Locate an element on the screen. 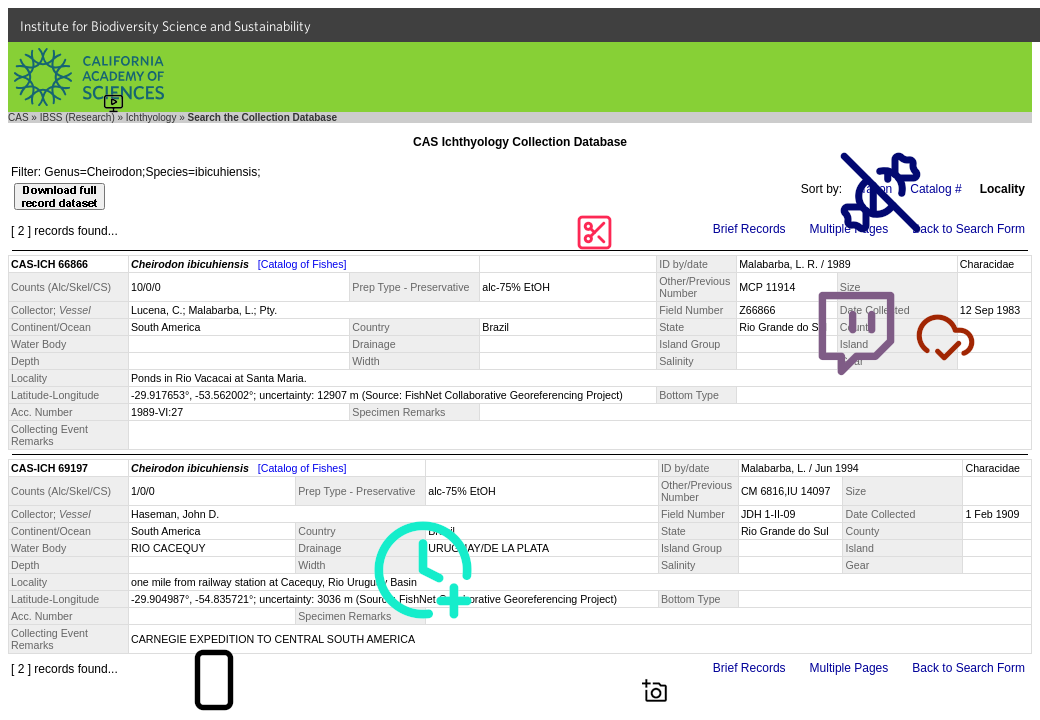 The height and width of the screenshot is (720, 1040). file successfully synced to cloud is located at coordinates (945, 335).